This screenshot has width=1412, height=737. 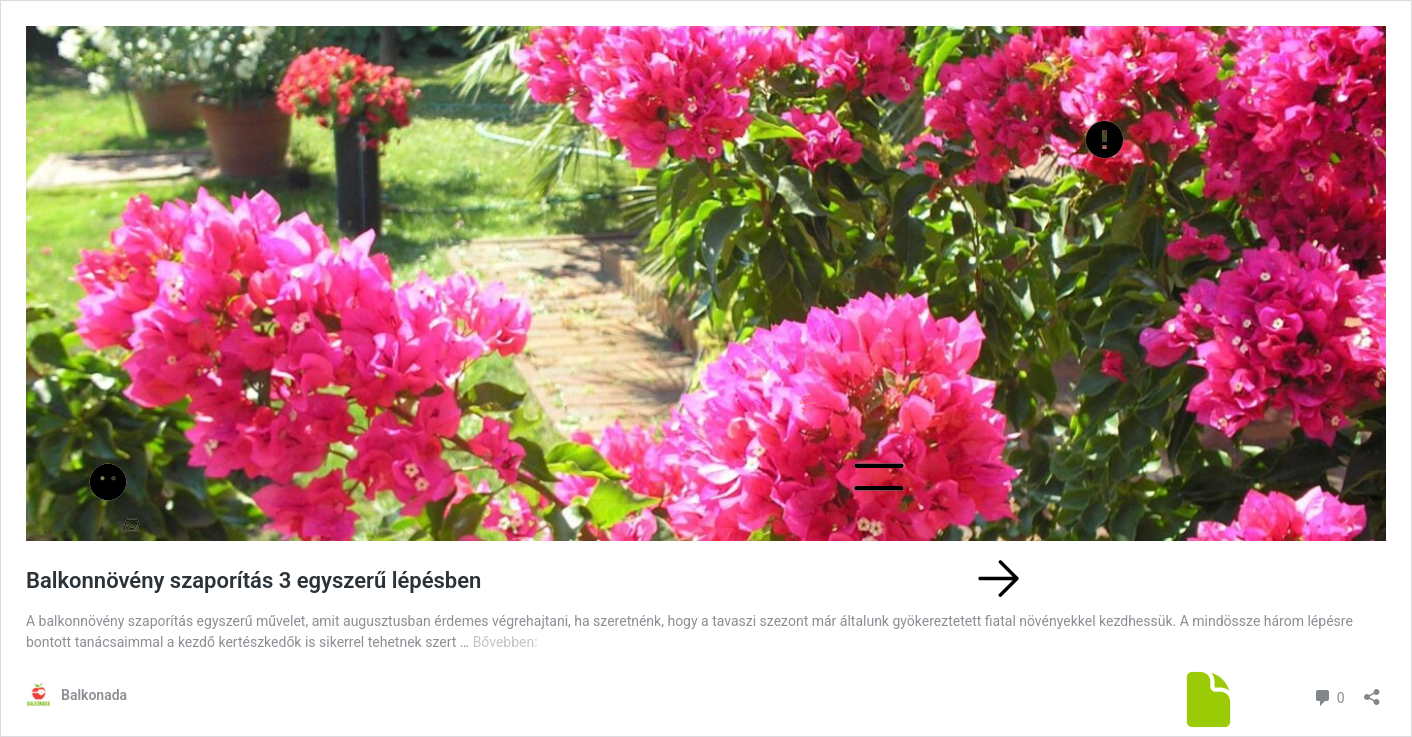 I want to click on view document or file, so click(x=1208, y=699).